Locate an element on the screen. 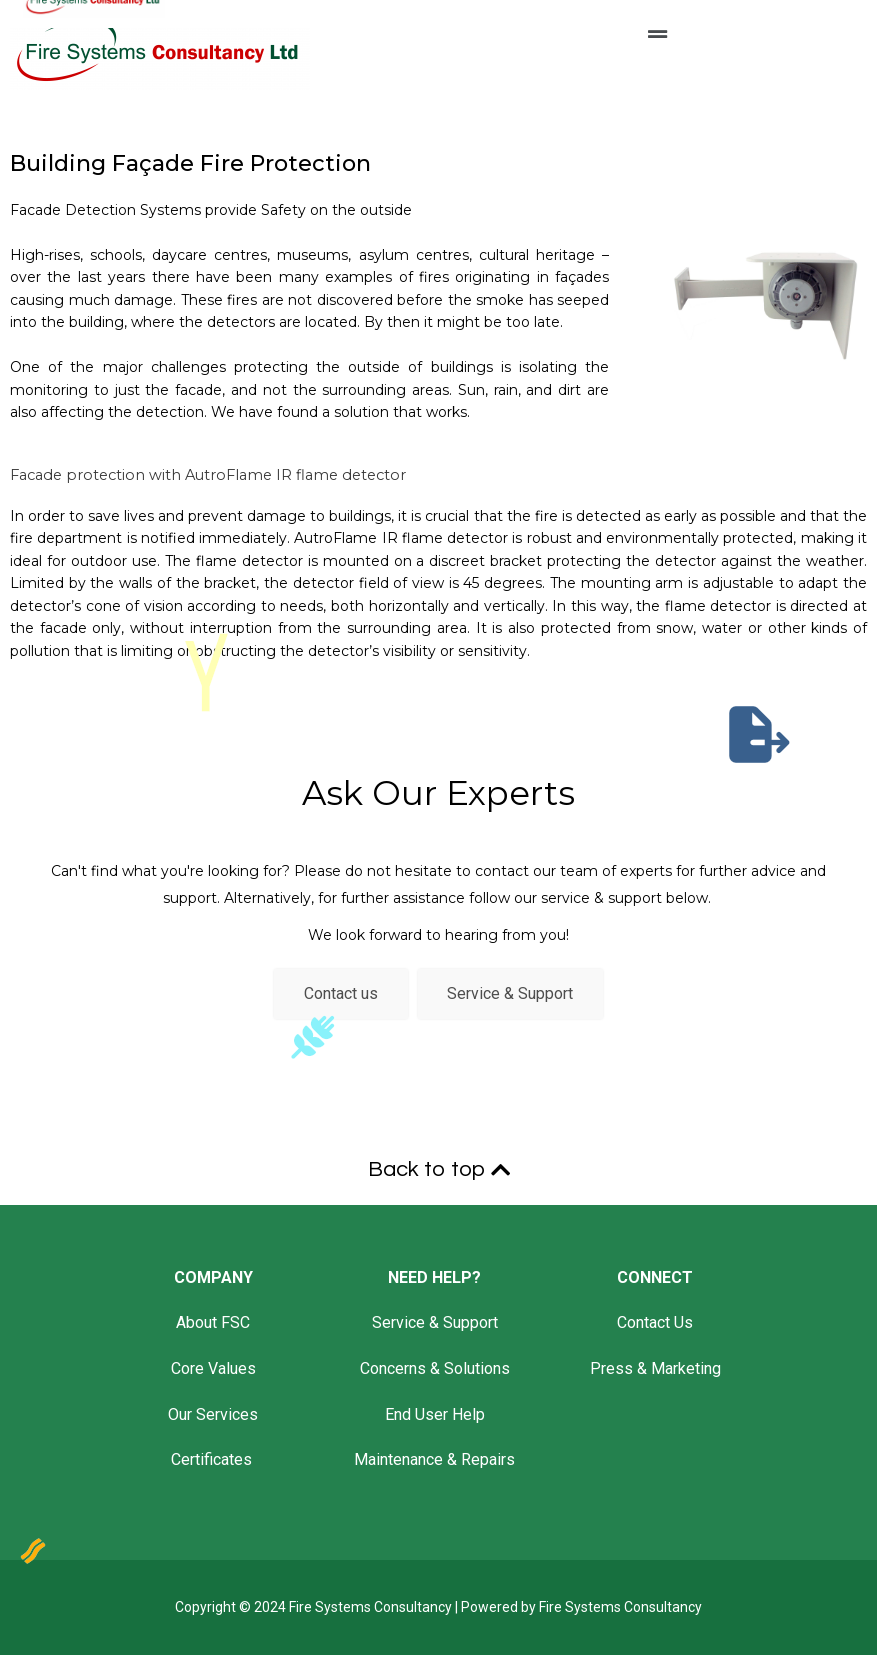 The height and width of the screenshot is (1656, 877). indicates wheat or grain content in food items is located at coordinates (314, 1036).